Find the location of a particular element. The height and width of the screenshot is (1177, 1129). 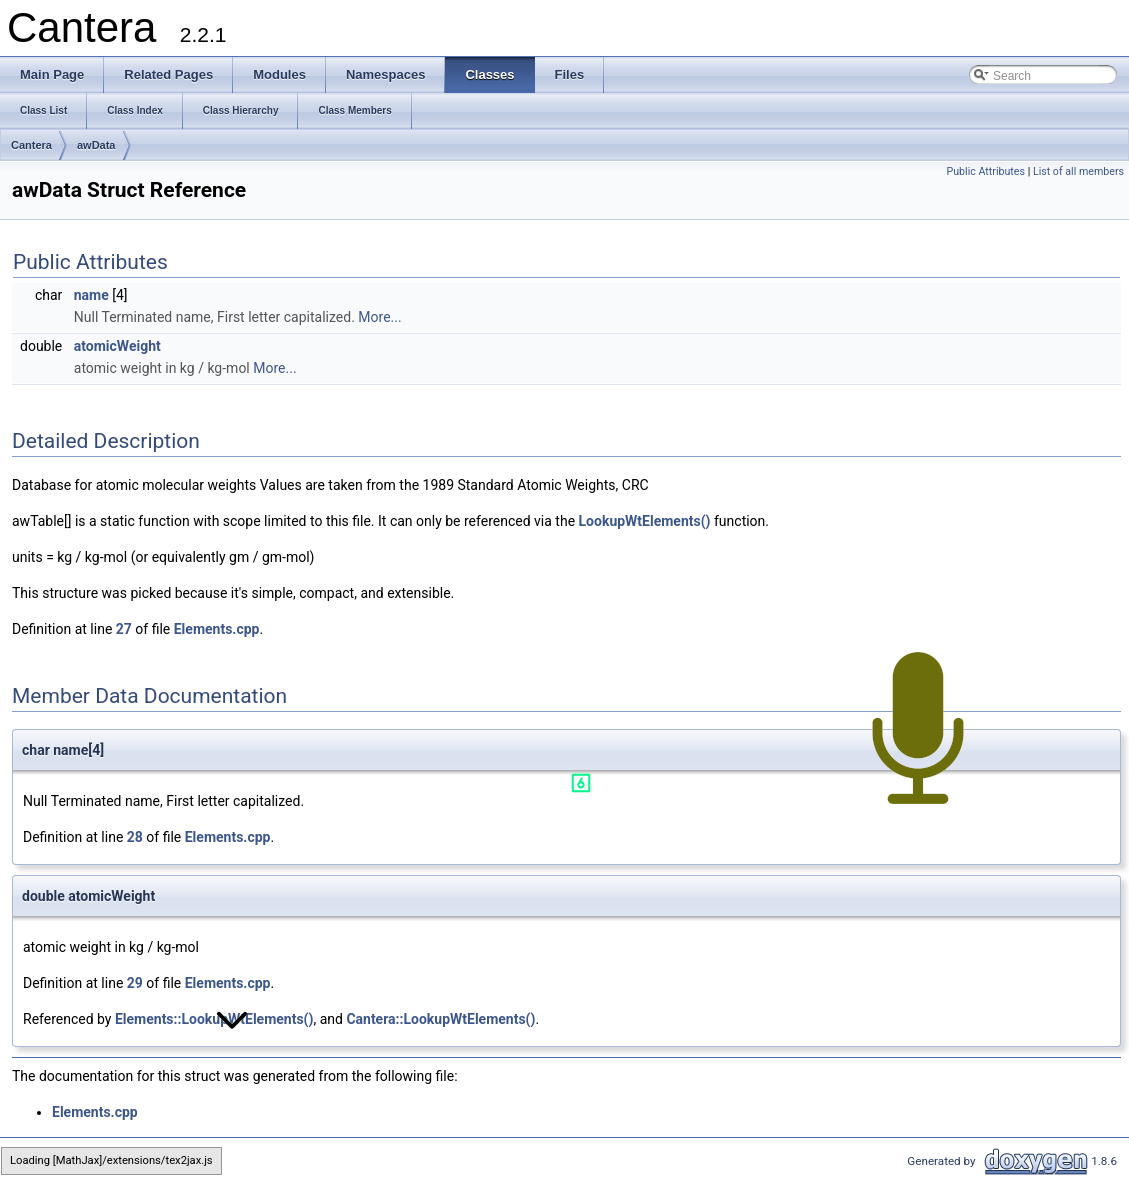

tap to start voice input is located at coordinates (918, 728).